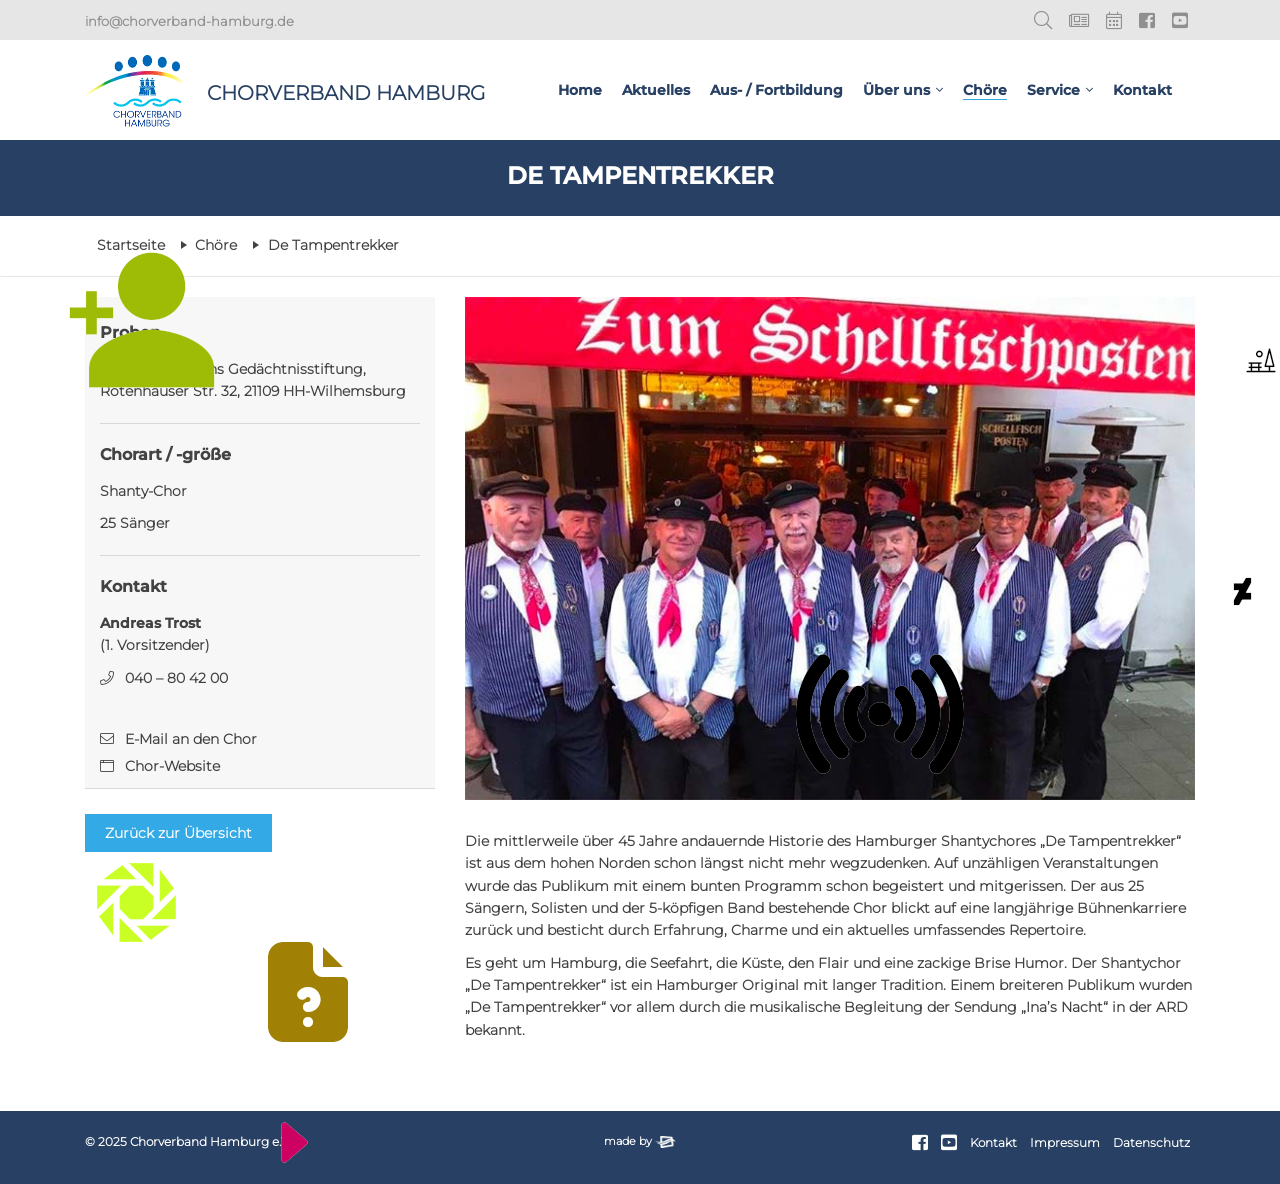 This screenshot has height=1184, width=1280. Describe the element at coordinates (142, 320) in the screenshot. I see `add a new contact or friend` at that location.